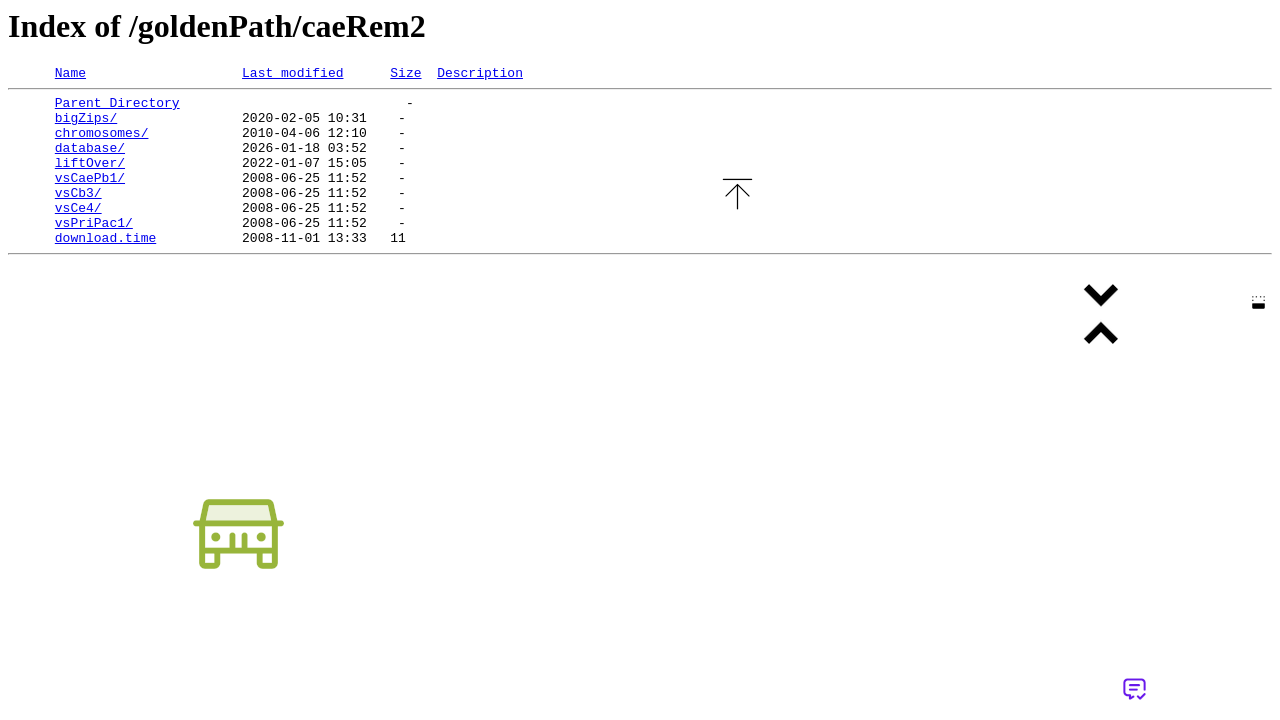  Describe the element at coordinates (1258, 302) in the screenshot. I see `align content to bottom of container` at that location.